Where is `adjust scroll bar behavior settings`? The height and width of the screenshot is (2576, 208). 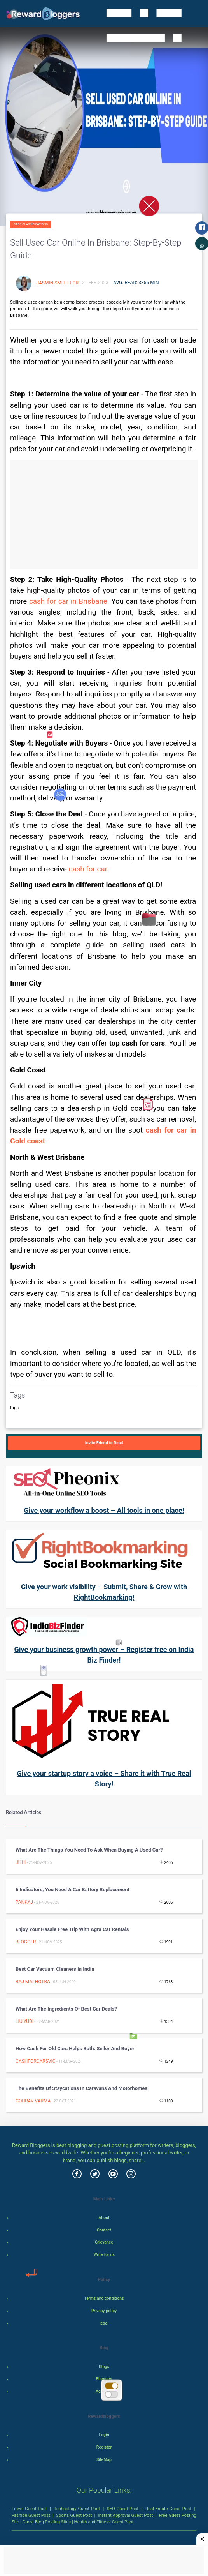
adjust scroll bar behavior settings is located at coordinates (119, 1642).